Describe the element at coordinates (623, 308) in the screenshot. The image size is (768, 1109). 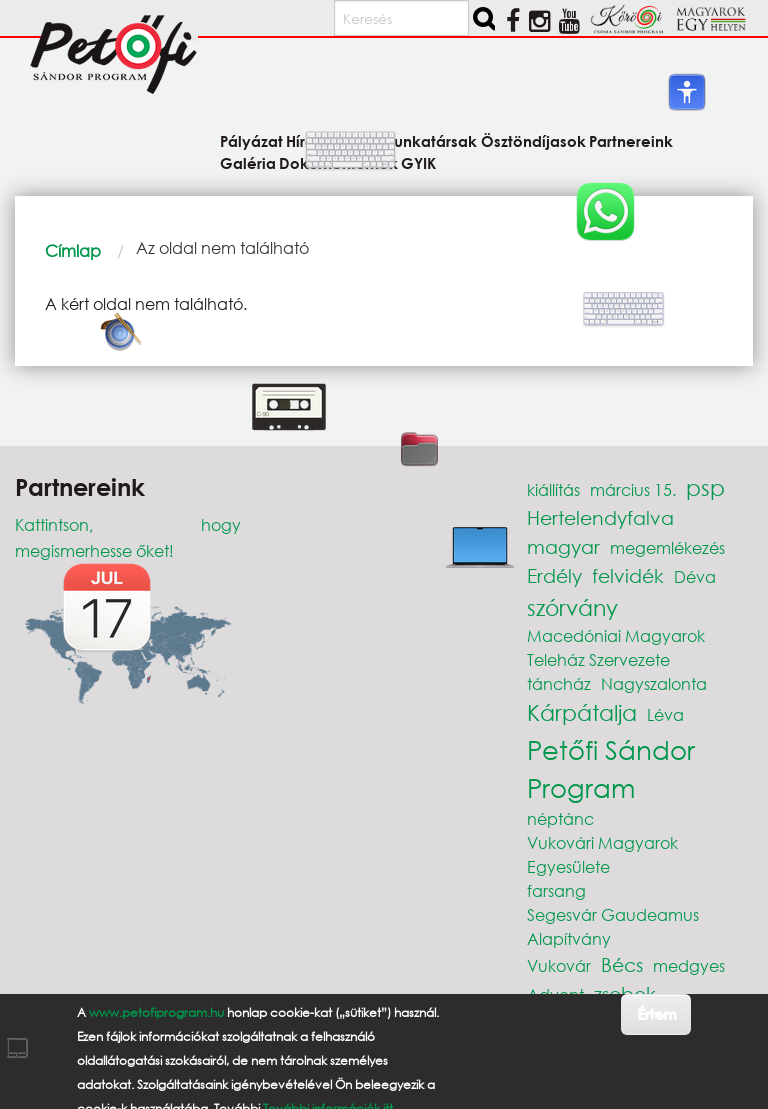
I see `connect a wireless bluetooth keyboard` at that location.